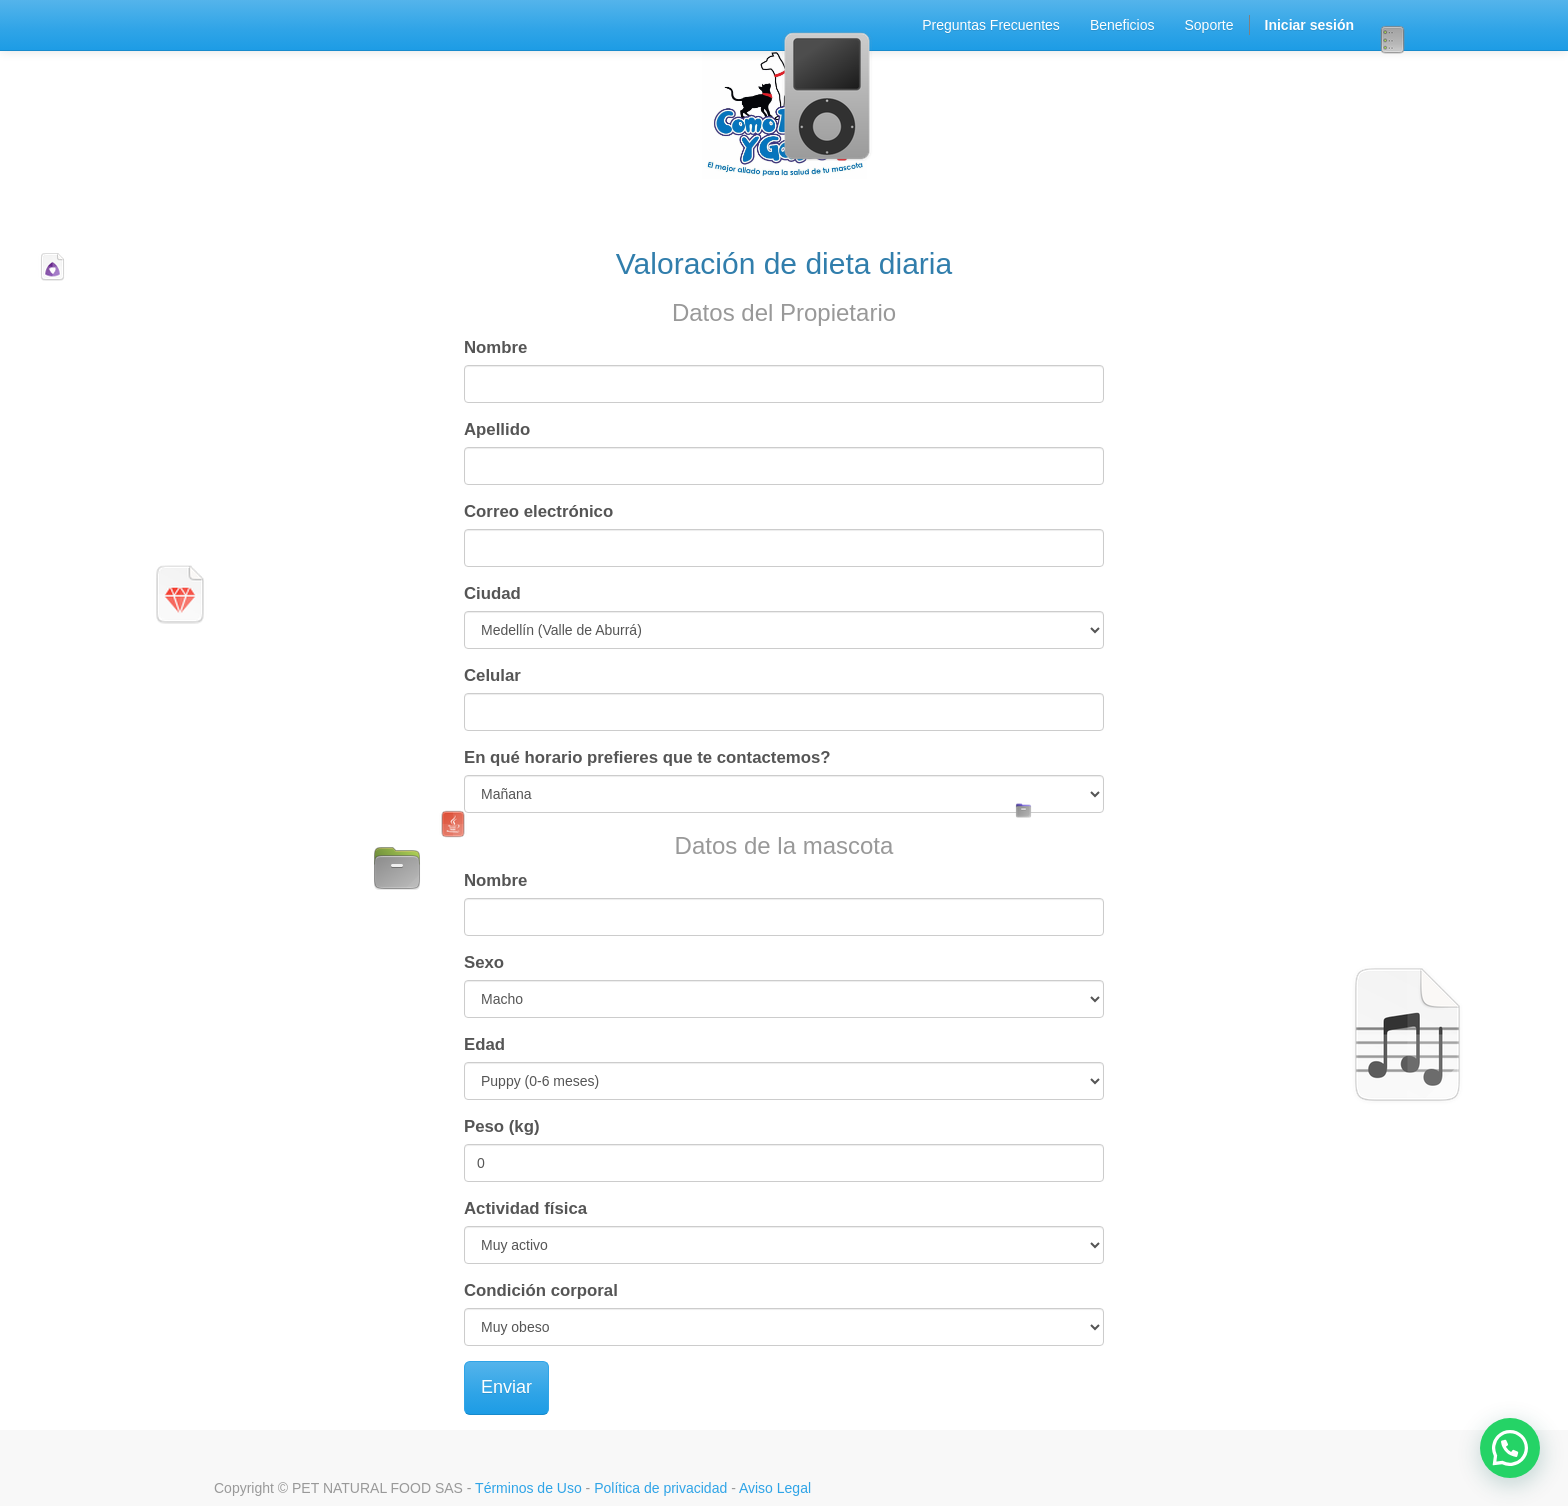 This screenshot has width=1568, height=1506. What do you see at coordinates (1407, 1034) in the screenshot?
I see `an eMelody ringtone or melody file` at bounding box center [1407, 1034].